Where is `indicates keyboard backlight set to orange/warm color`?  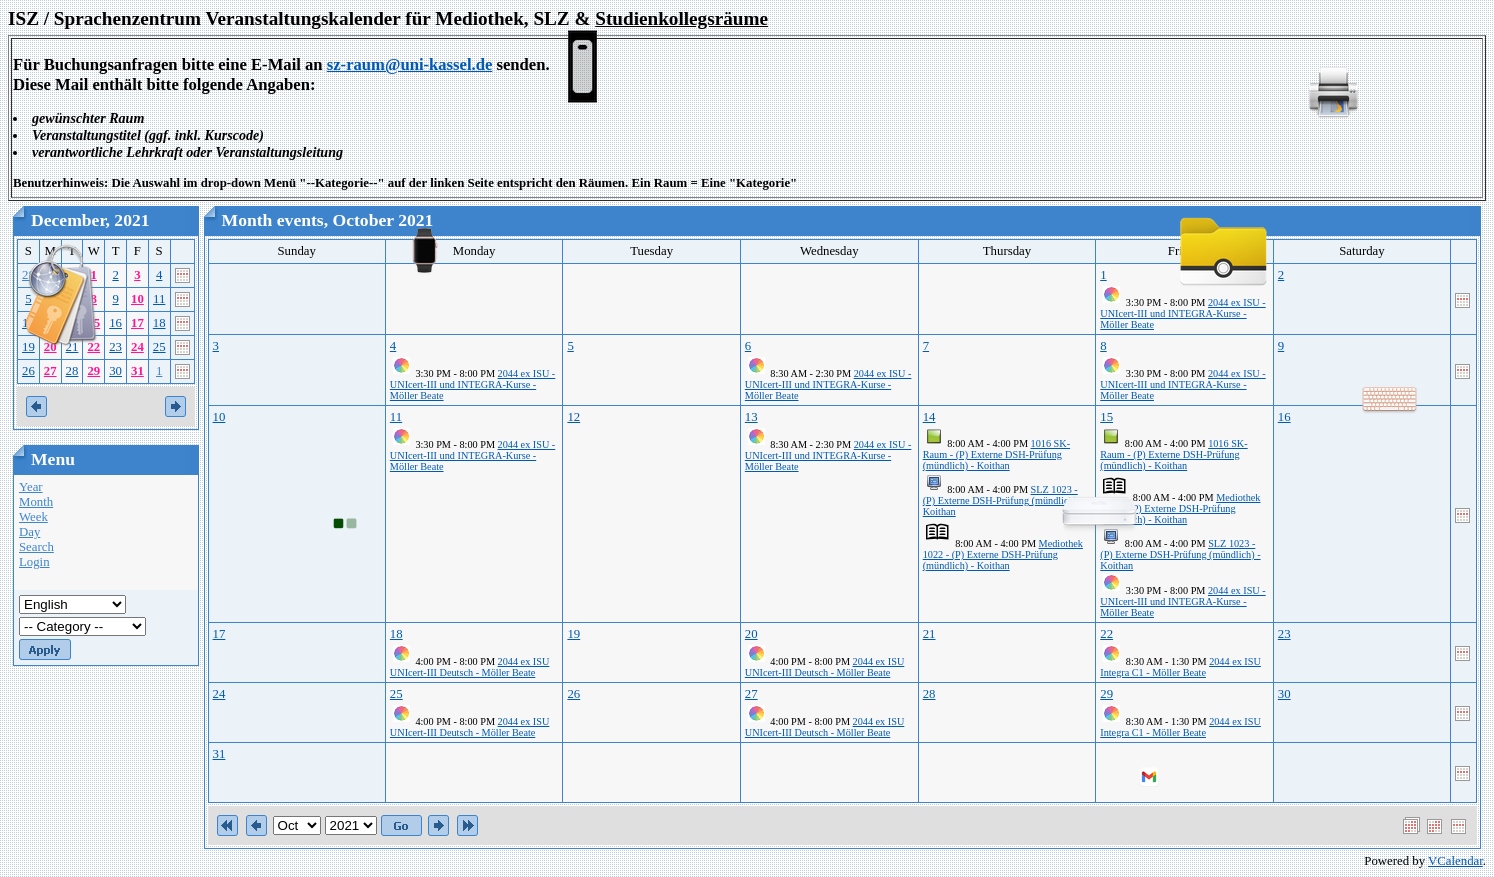
indicates keyboard backlight set to orange/warm color is located at coordinates (1389, 399).